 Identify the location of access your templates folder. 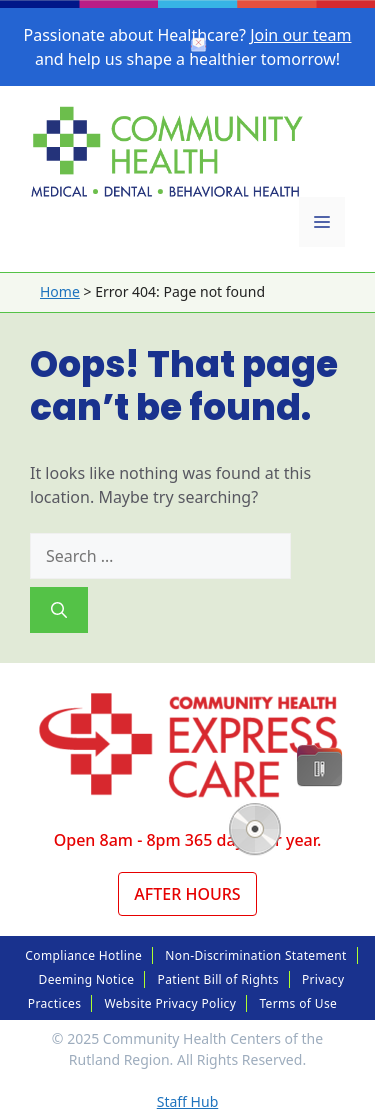
(319, 765).